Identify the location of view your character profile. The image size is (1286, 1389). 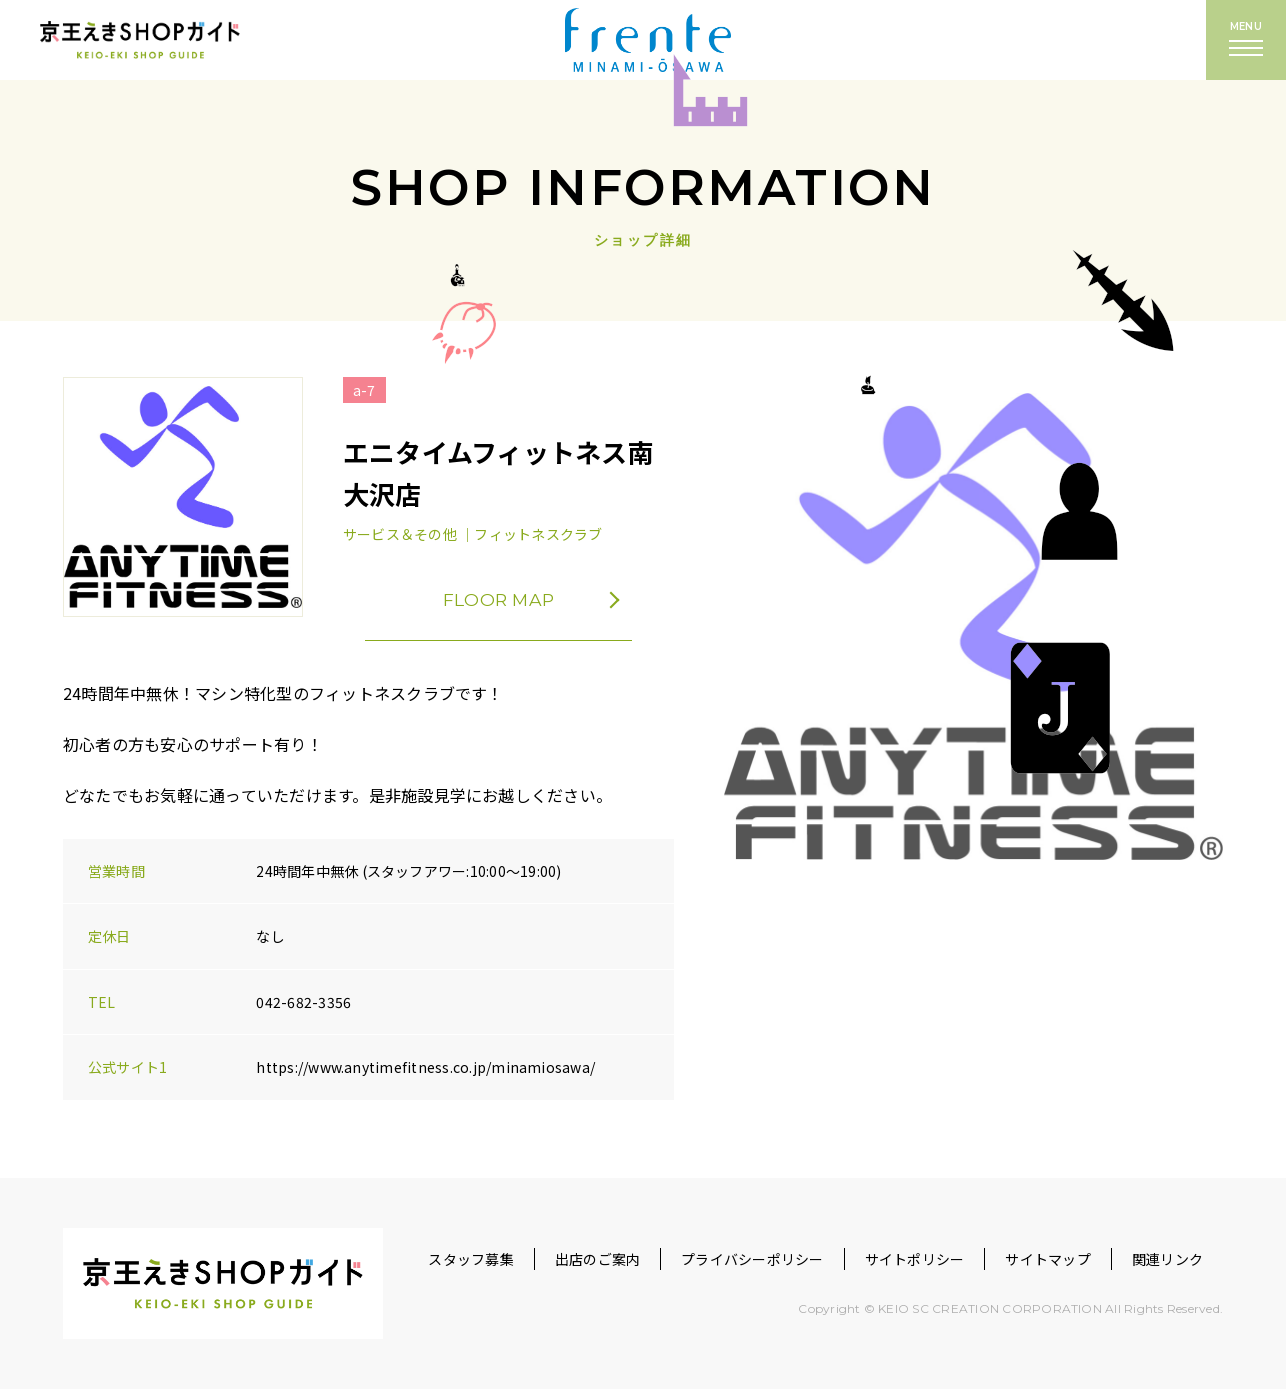
(1079, 508).